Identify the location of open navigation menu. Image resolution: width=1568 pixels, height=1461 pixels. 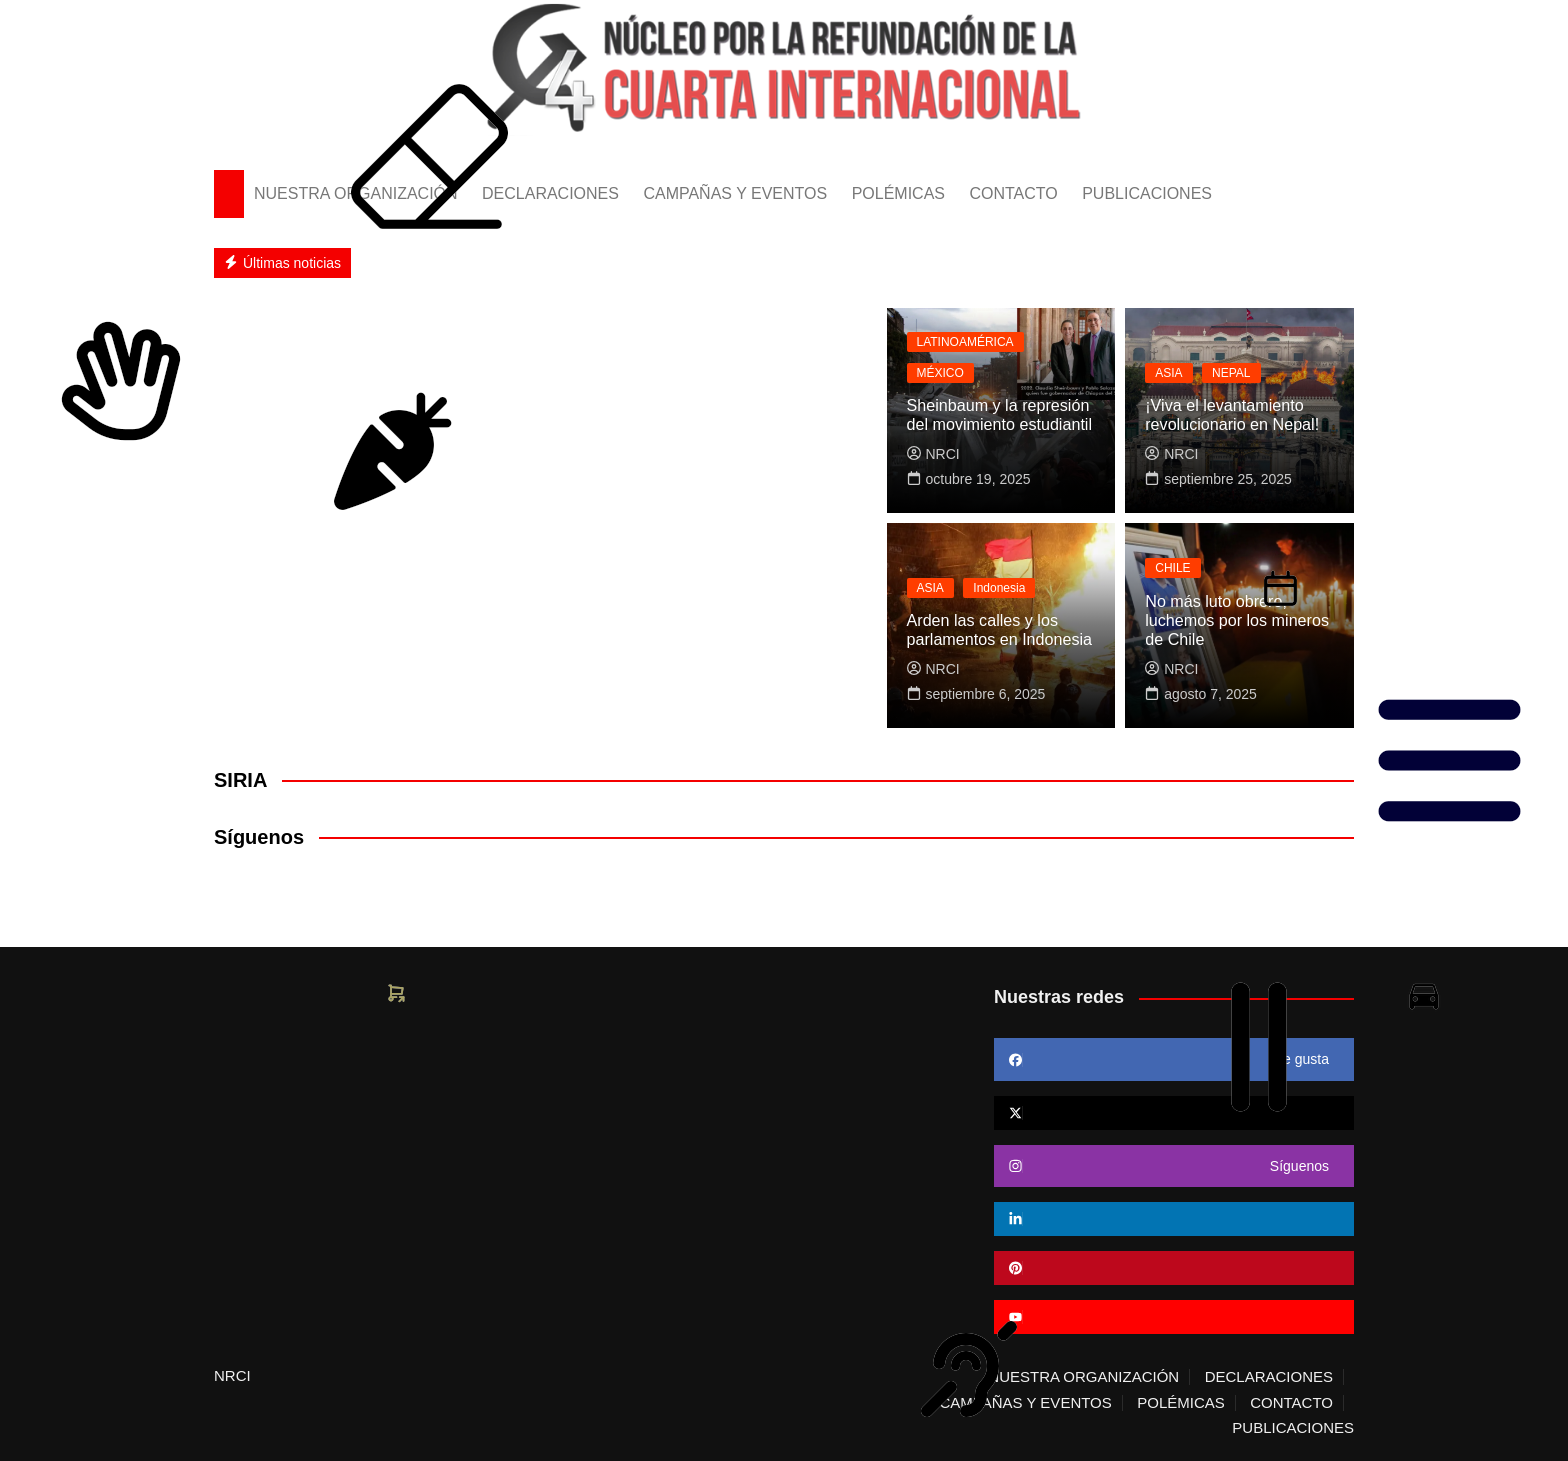
(1449, 760).